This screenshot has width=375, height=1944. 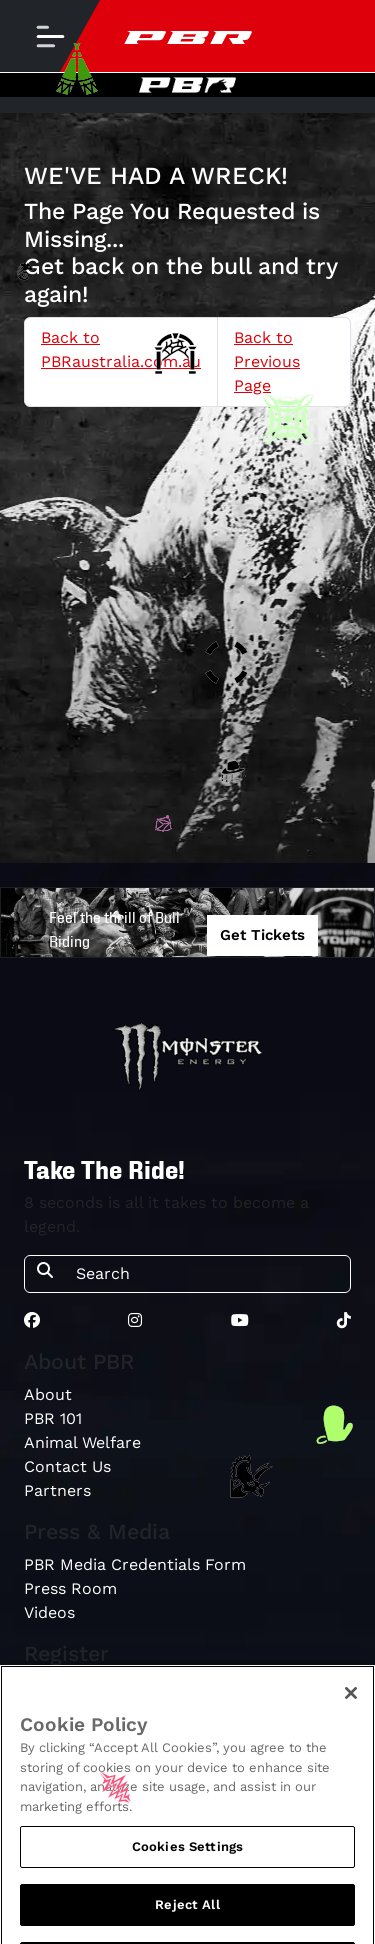 What do you see at coordinates (288, 419) in the screenshot?
I see `decorative geometric pattern or ornamental design element` at bounding box center [288, 419].